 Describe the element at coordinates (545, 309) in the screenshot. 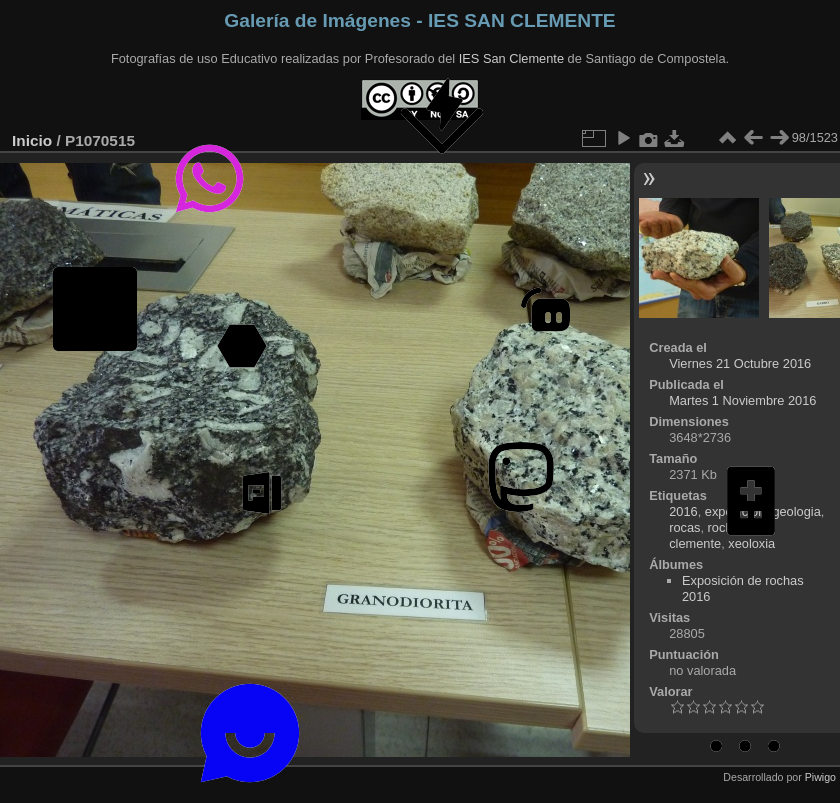

I see `open streamlabs streaming software` at that location.